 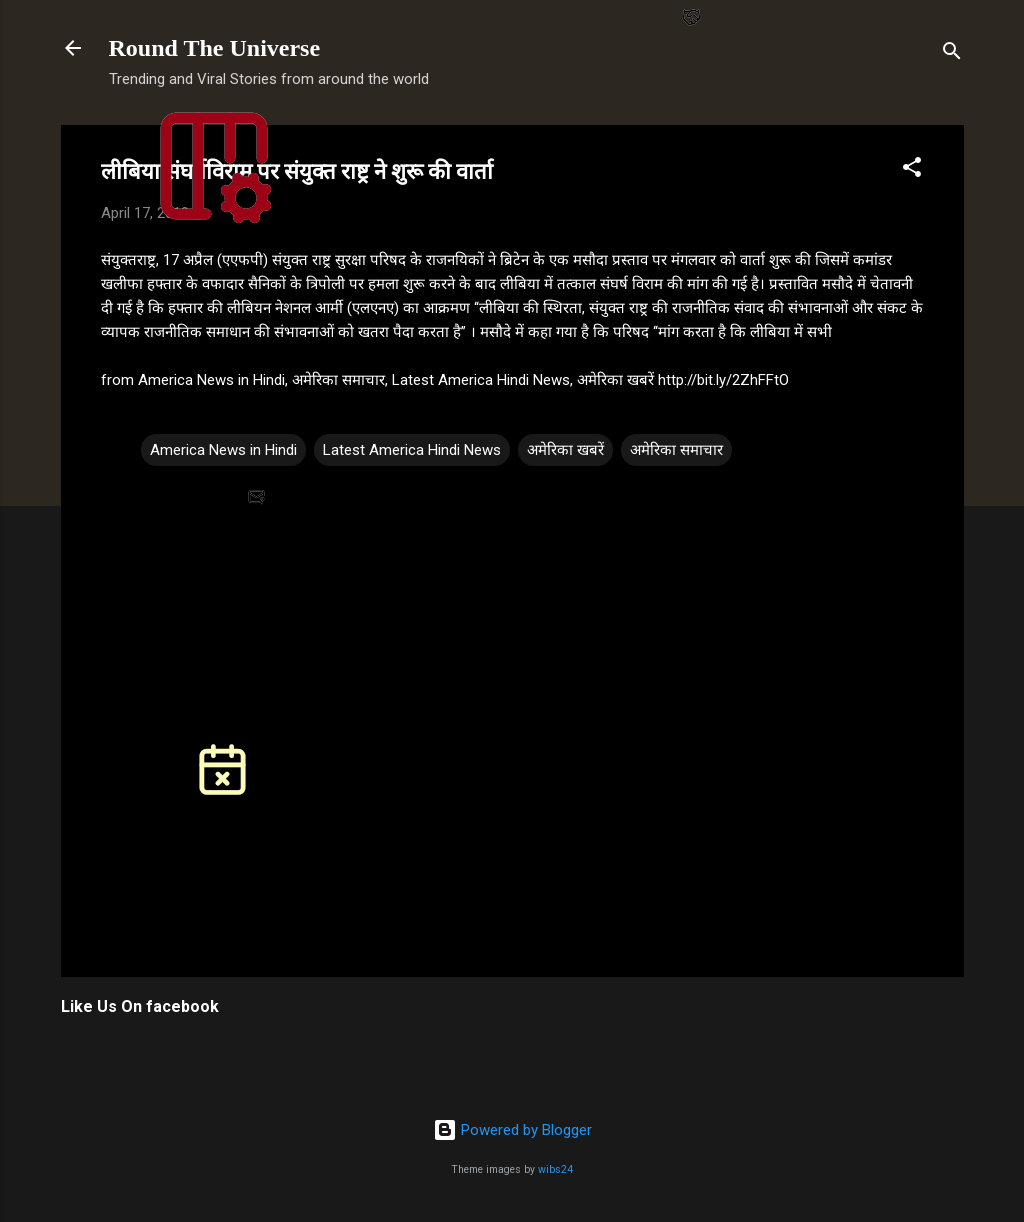 What do you see at coordinates (256, 496) in the screenshot?
I see `access email help or support` at bounding box center [256, 496].